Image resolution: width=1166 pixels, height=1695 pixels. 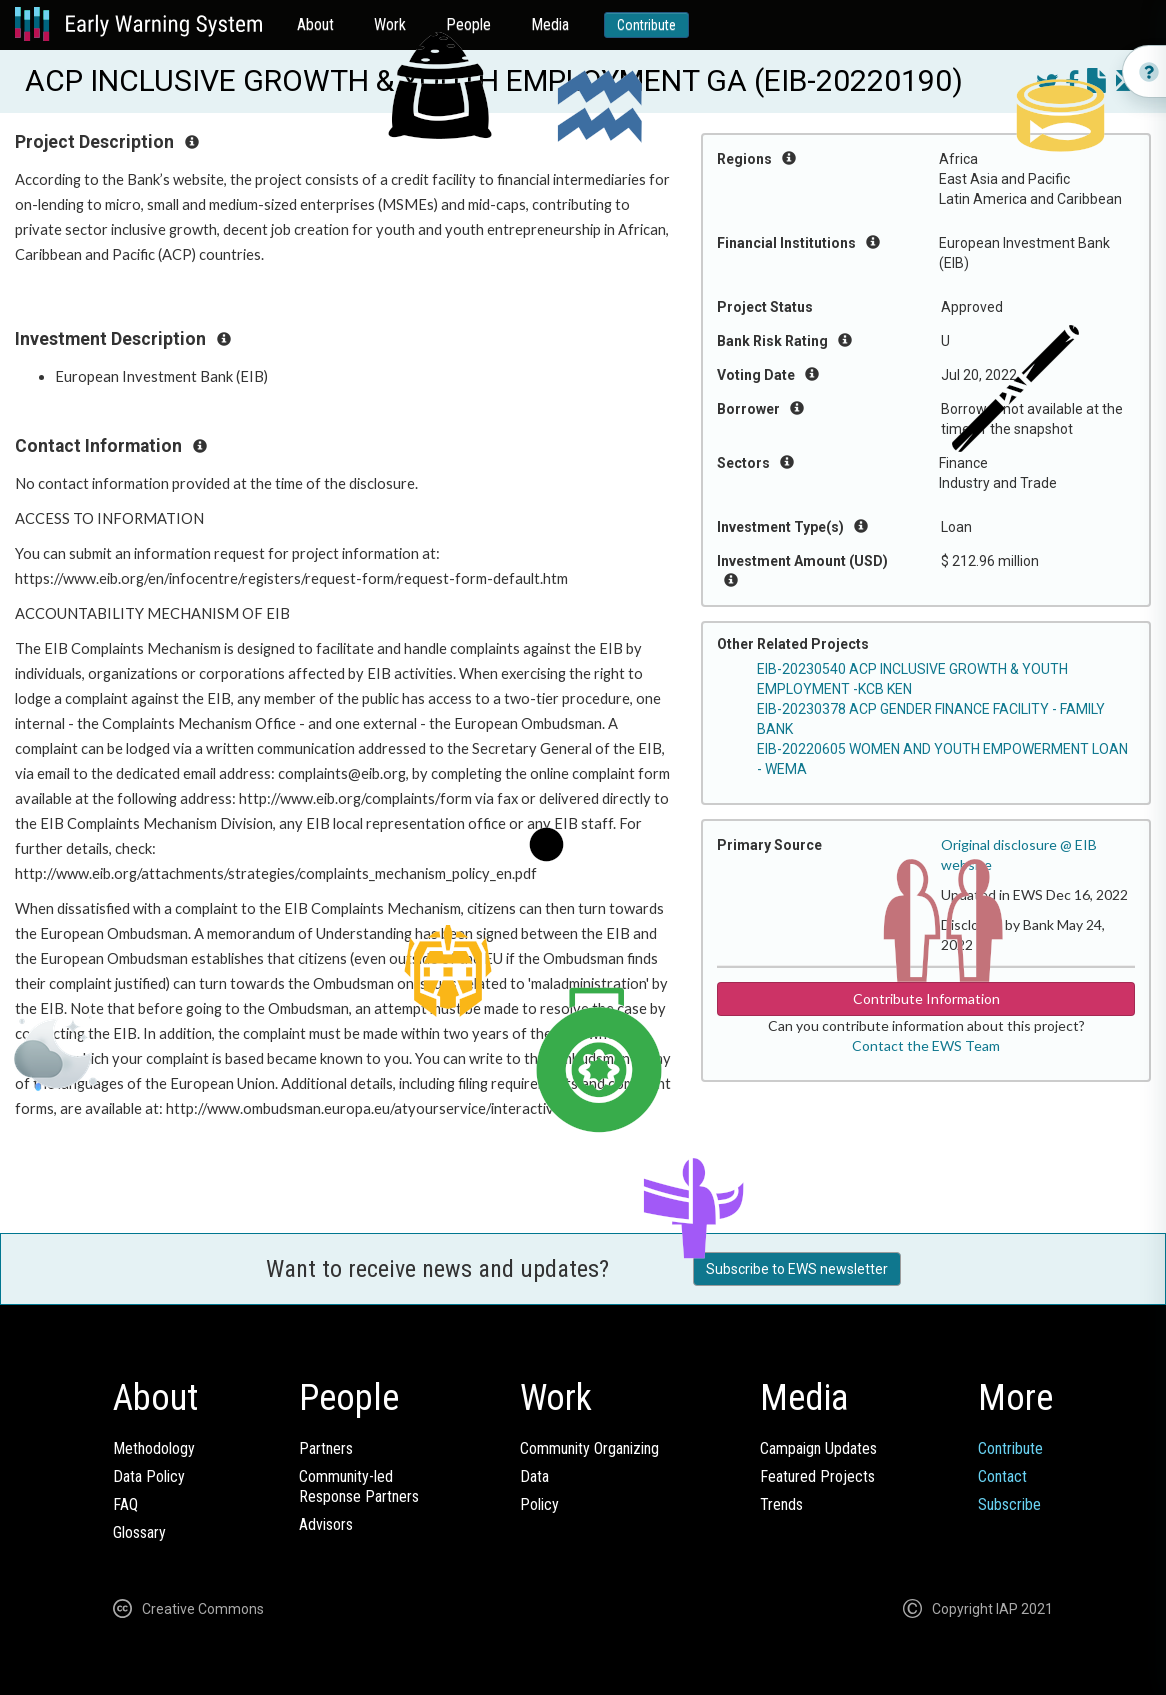 What do you see at coordinates (600, 106) in the screenshot?
I see `aquarius zodiac sign indicator` at bounding box center [600, 106].